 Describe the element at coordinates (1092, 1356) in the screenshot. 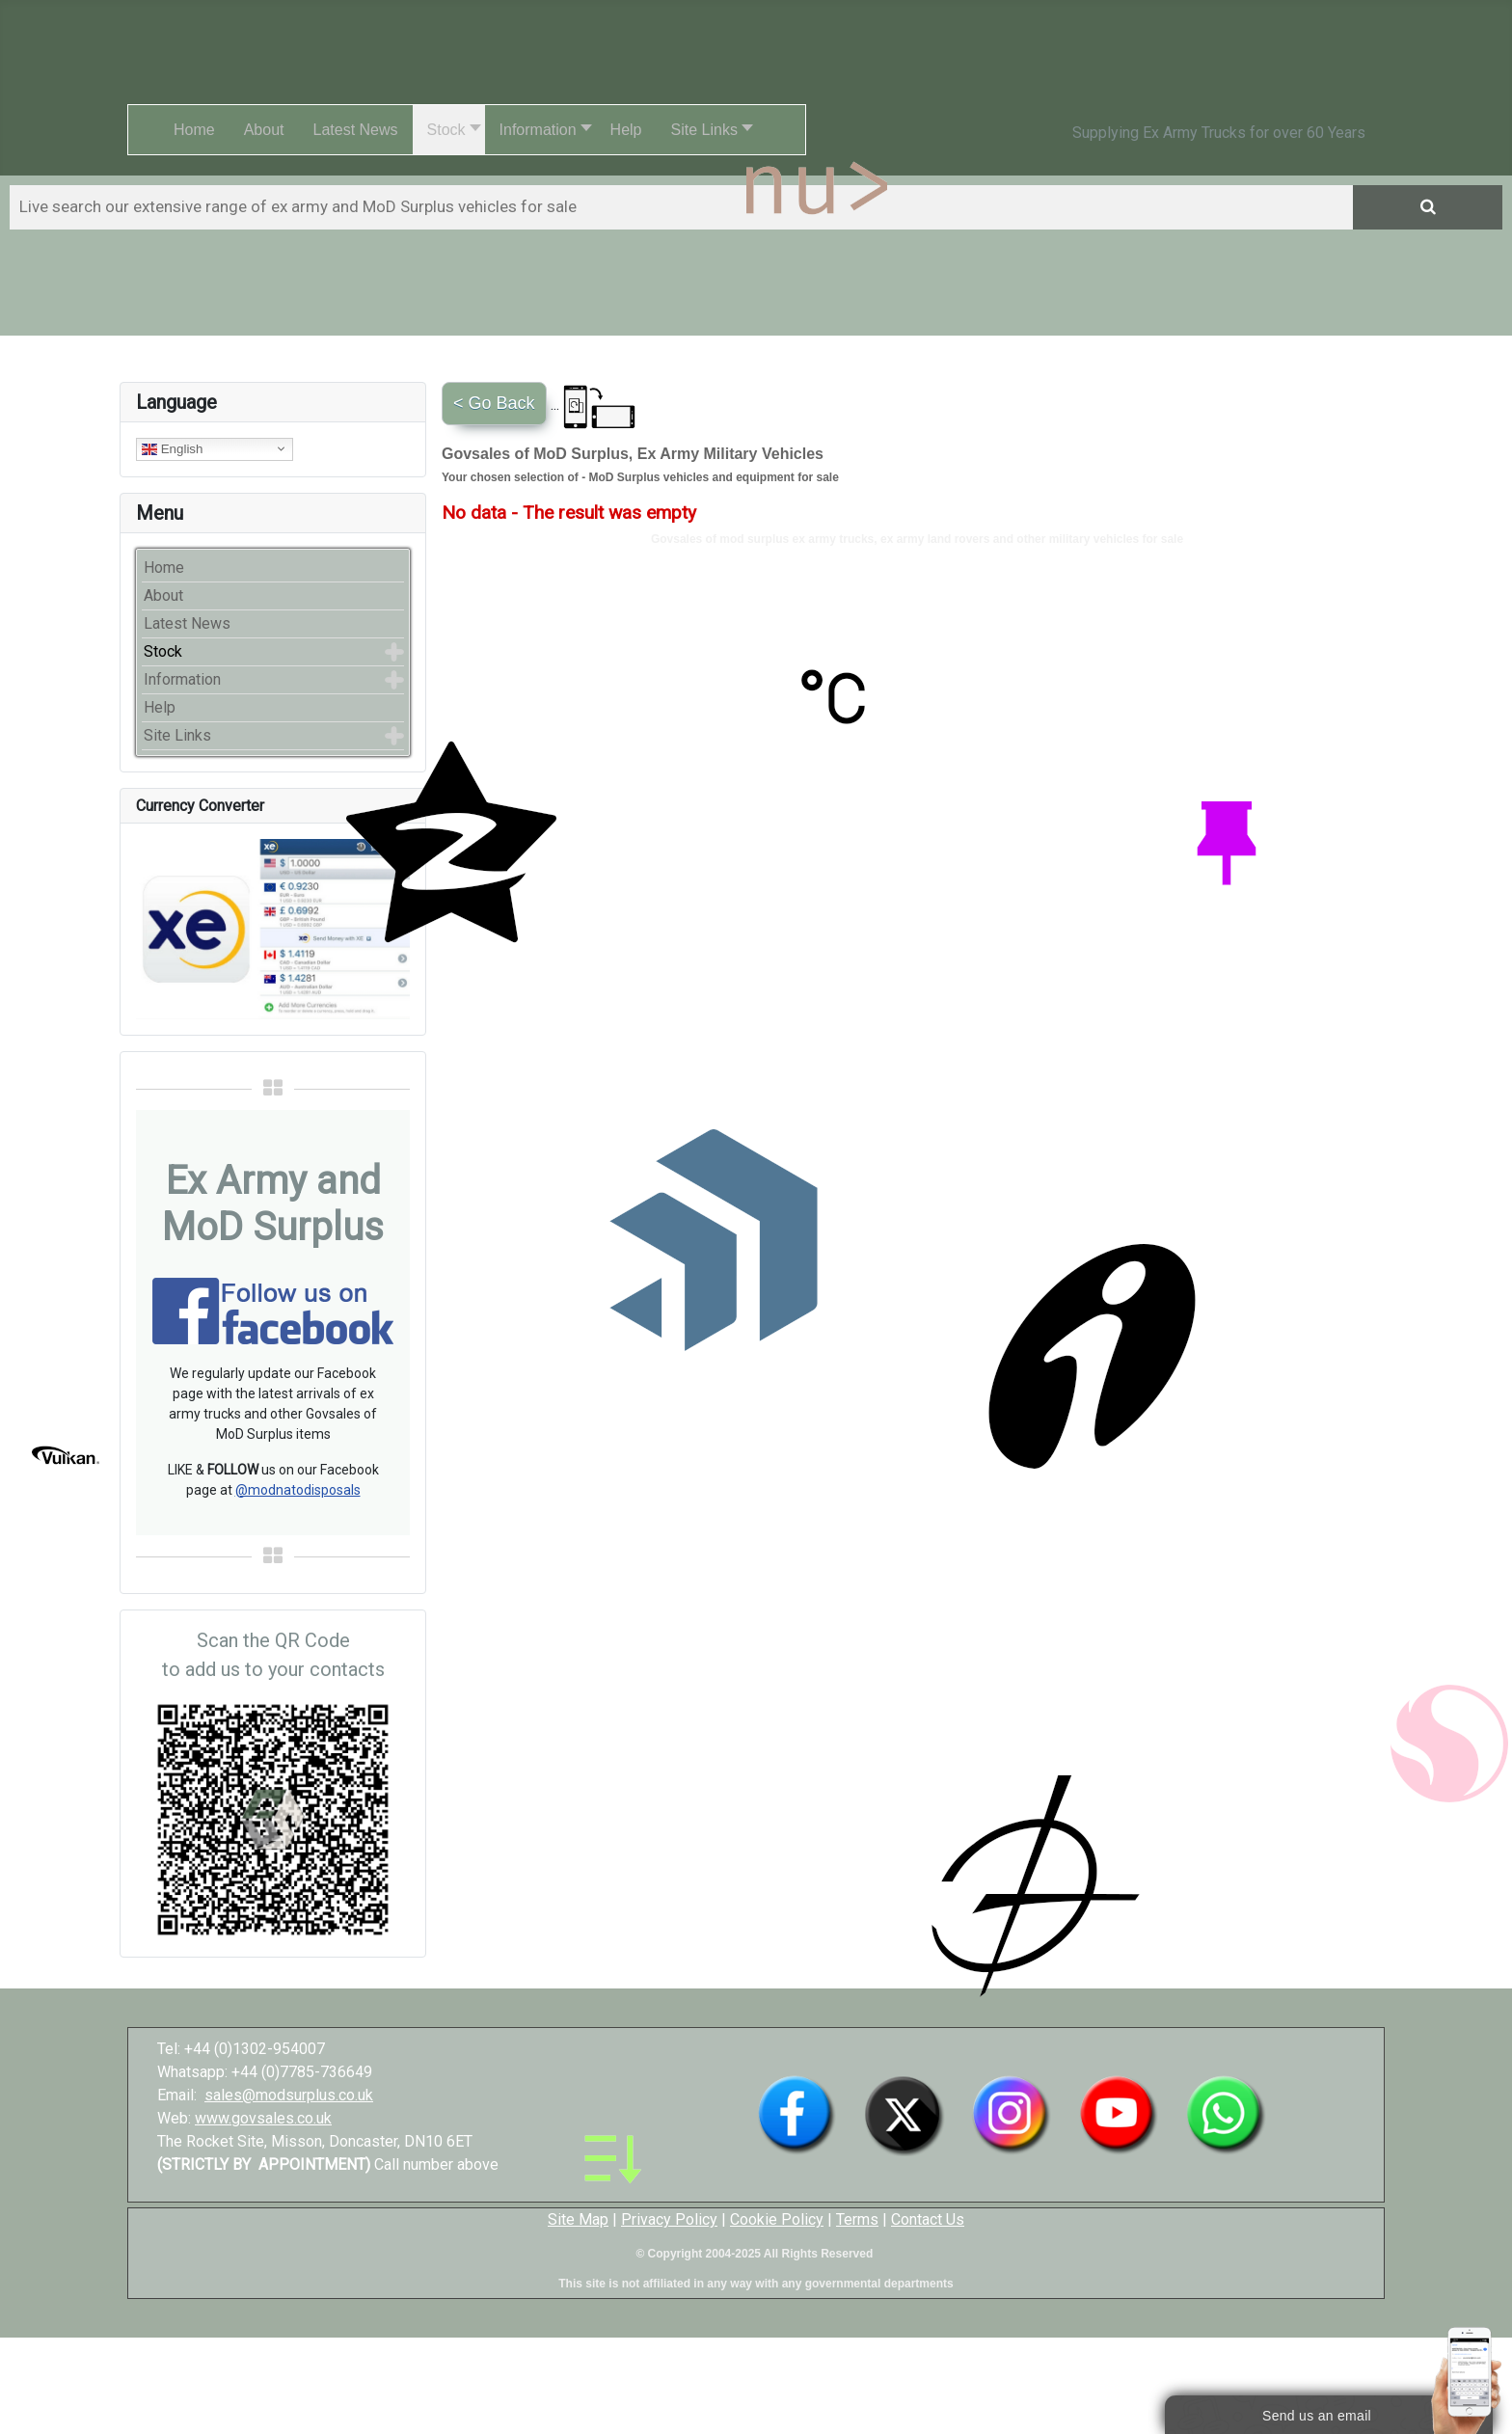

I see `open ICICI Bank app` at that location.